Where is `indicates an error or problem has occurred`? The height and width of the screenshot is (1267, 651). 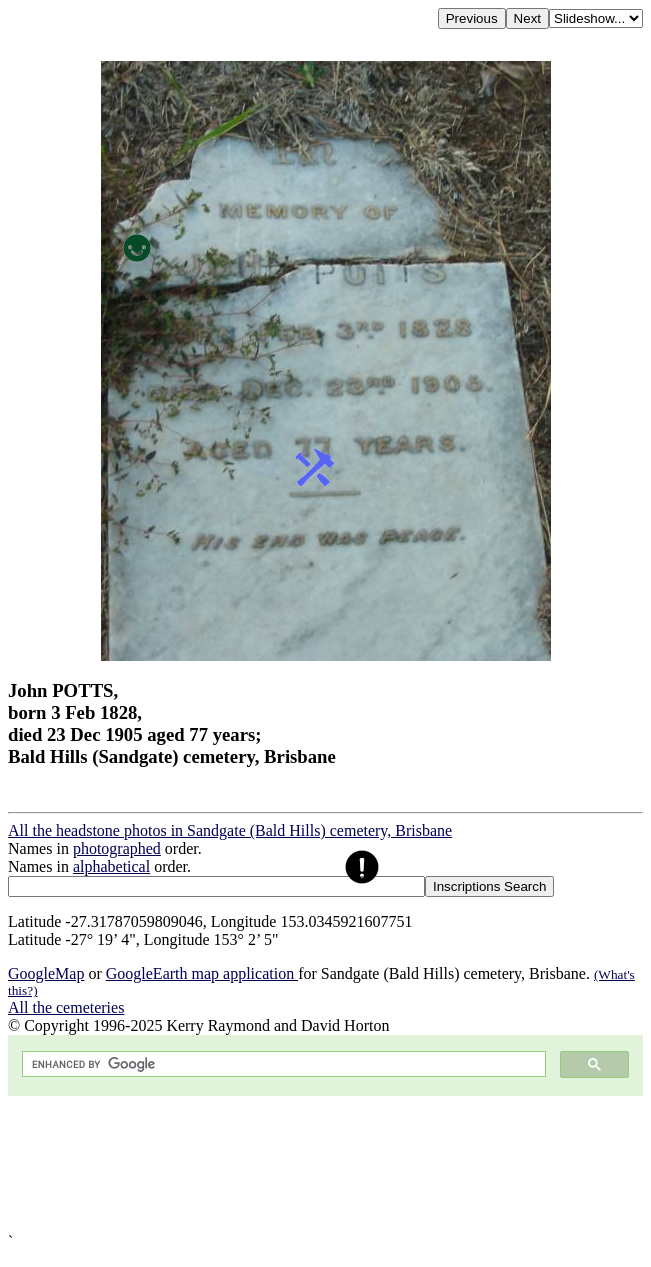 indicates an error or problem has occurred is located at coordinates (362, 867).